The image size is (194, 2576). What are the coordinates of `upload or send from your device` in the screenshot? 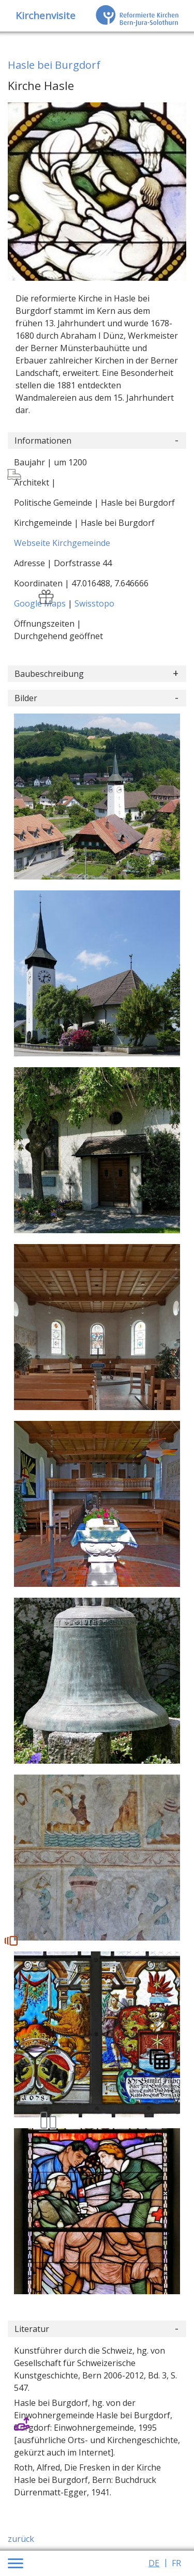 It's located at (22, 2425).